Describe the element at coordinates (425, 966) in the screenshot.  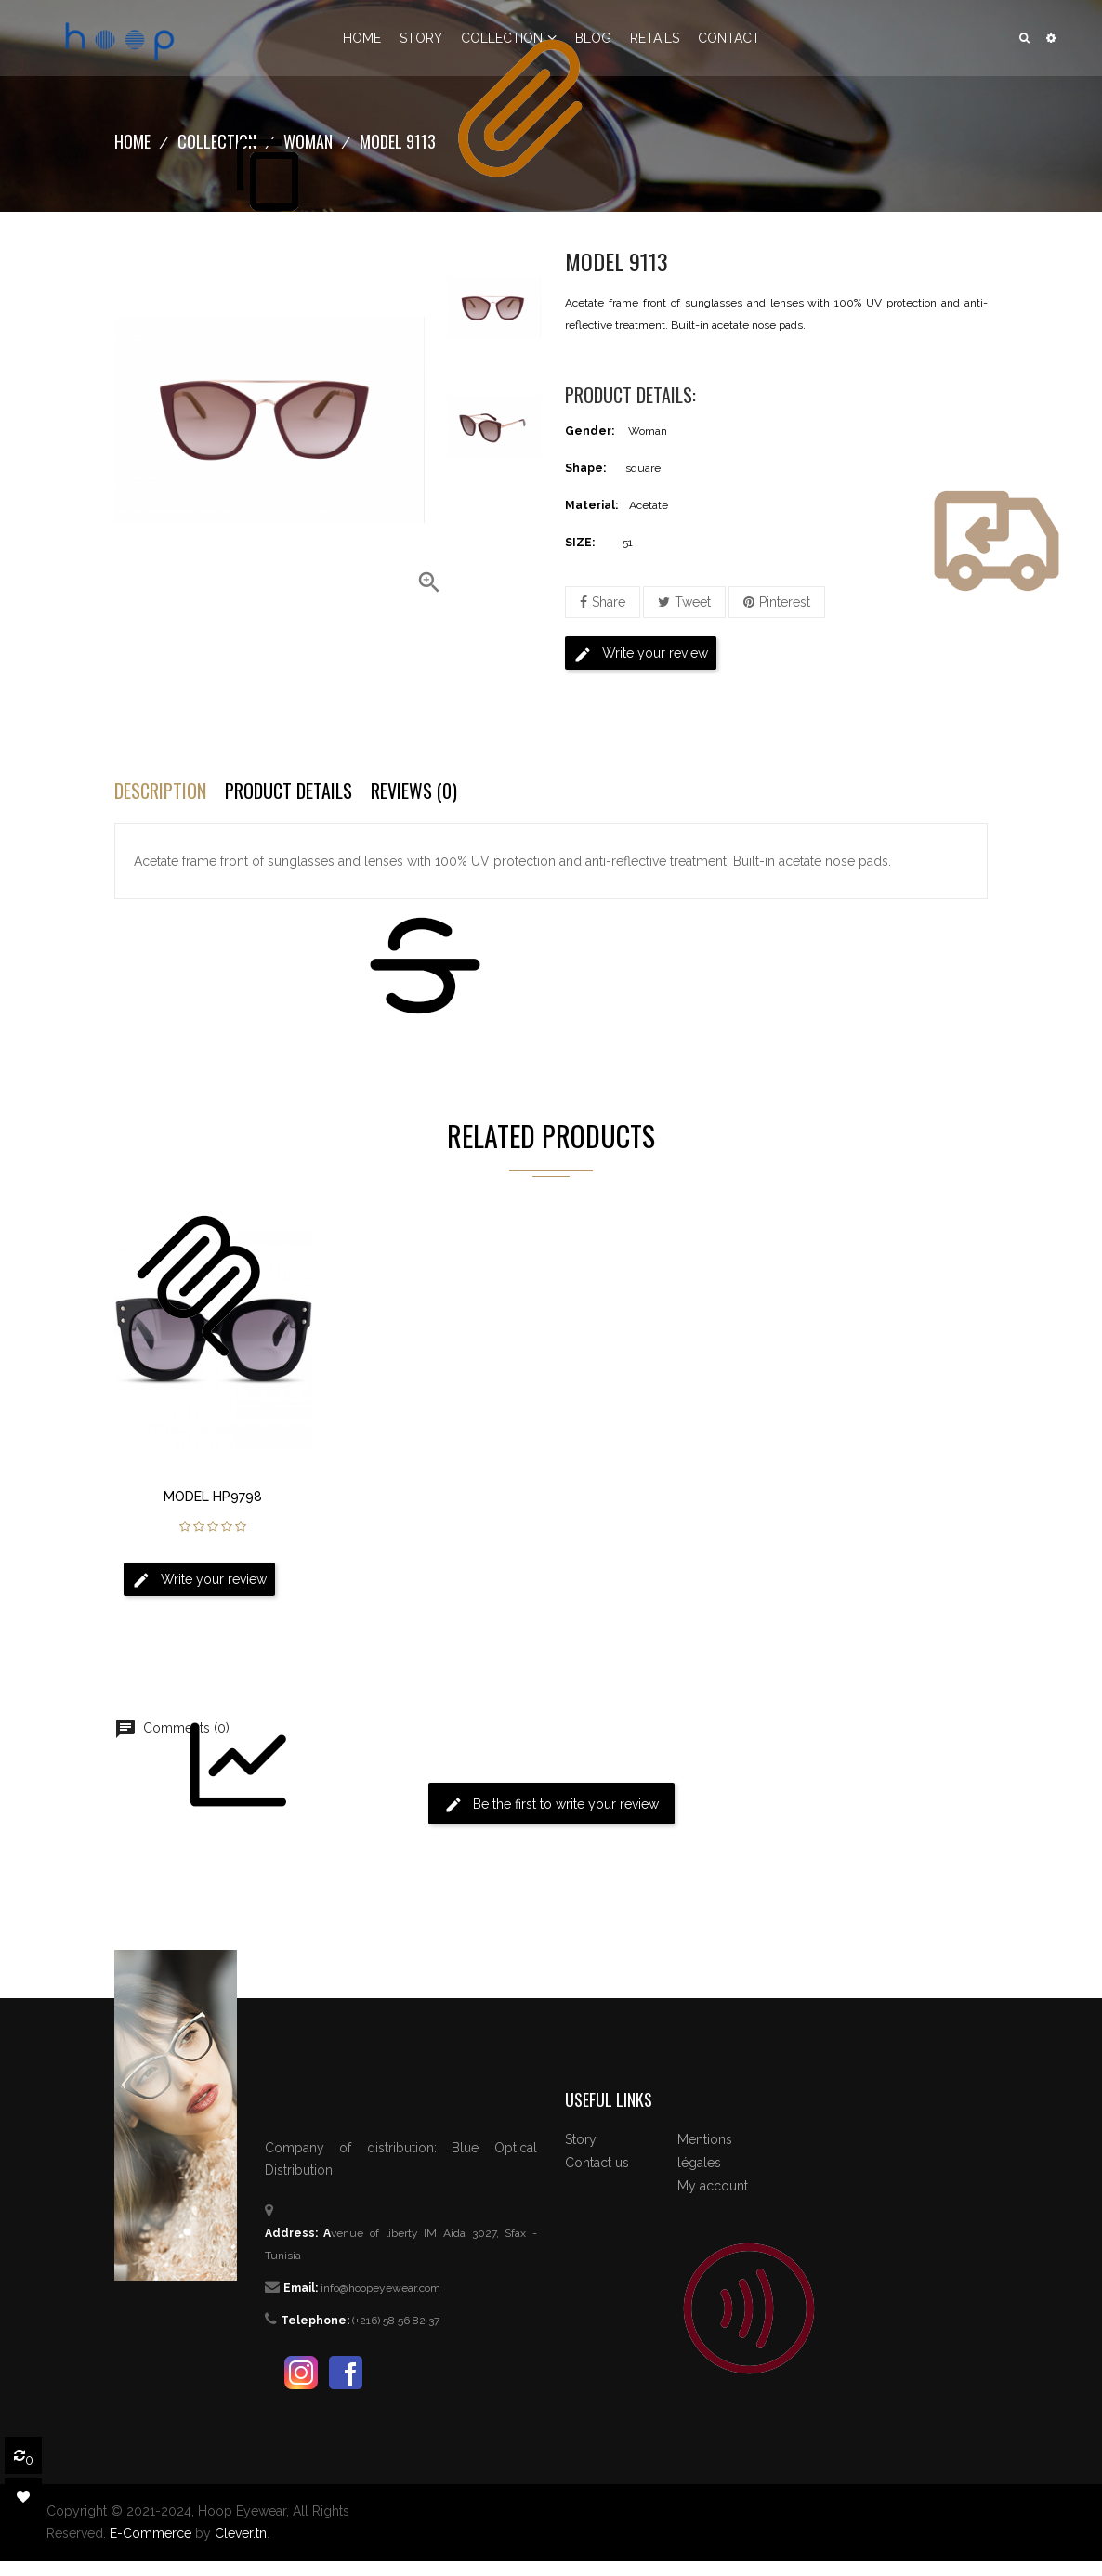
I see `apply strikethrough formatting to selected text` at that location.